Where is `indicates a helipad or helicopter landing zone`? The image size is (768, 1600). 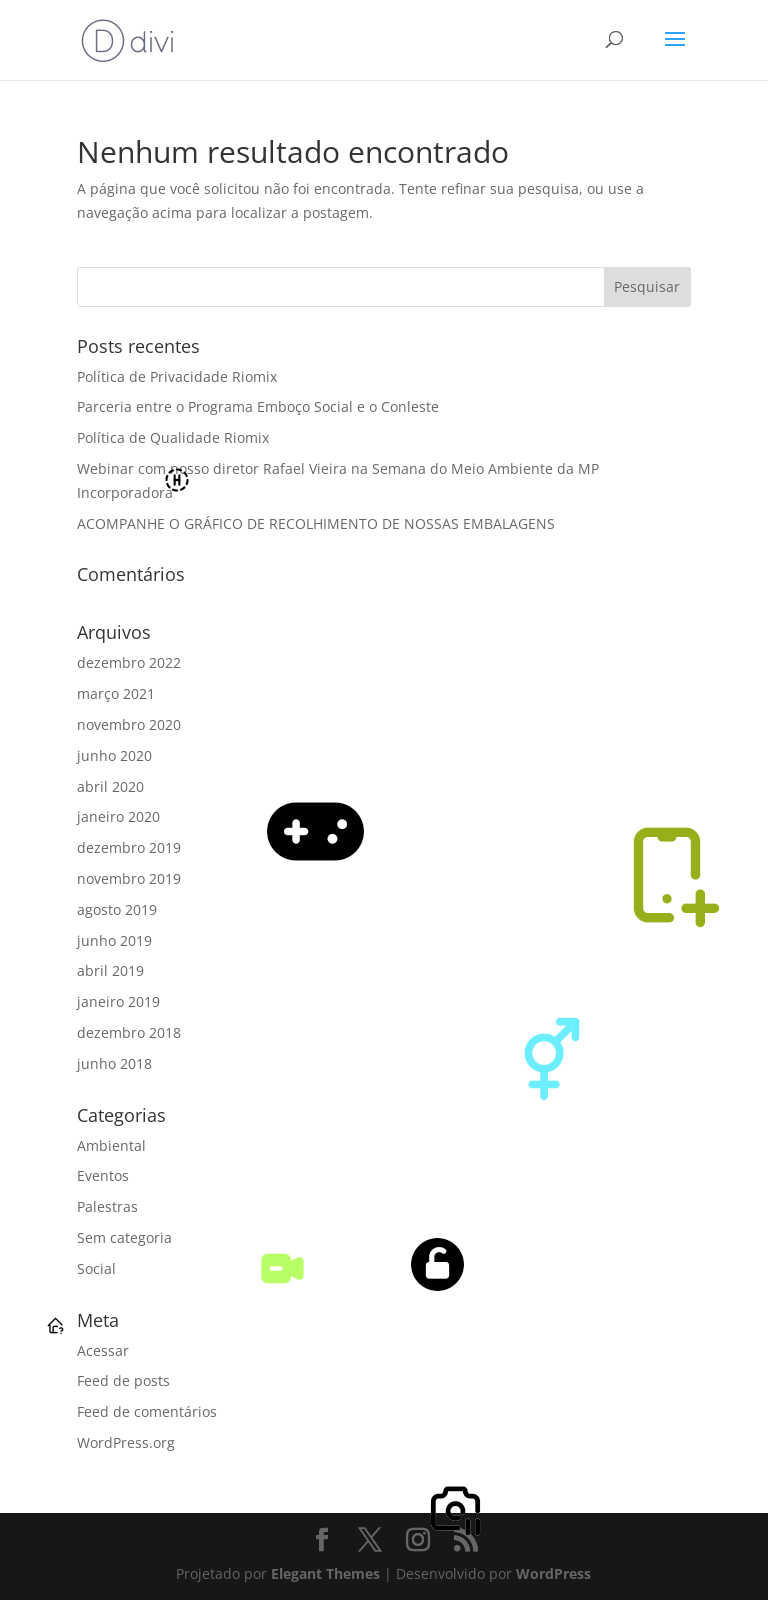 indicates a helipad or helicopter landing zone is located at coordinates (177, 480).